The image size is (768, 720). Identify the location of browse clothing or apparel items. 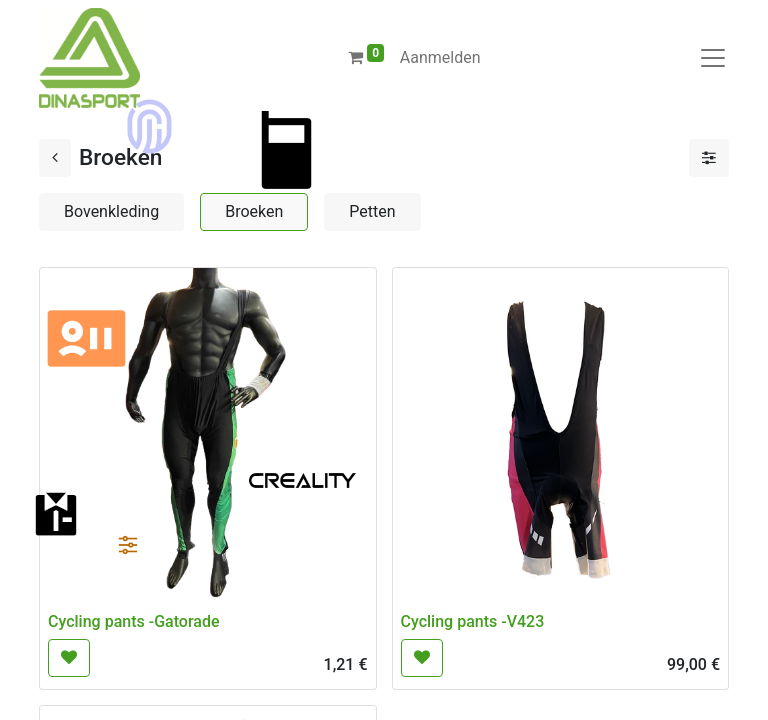
(56, 513).